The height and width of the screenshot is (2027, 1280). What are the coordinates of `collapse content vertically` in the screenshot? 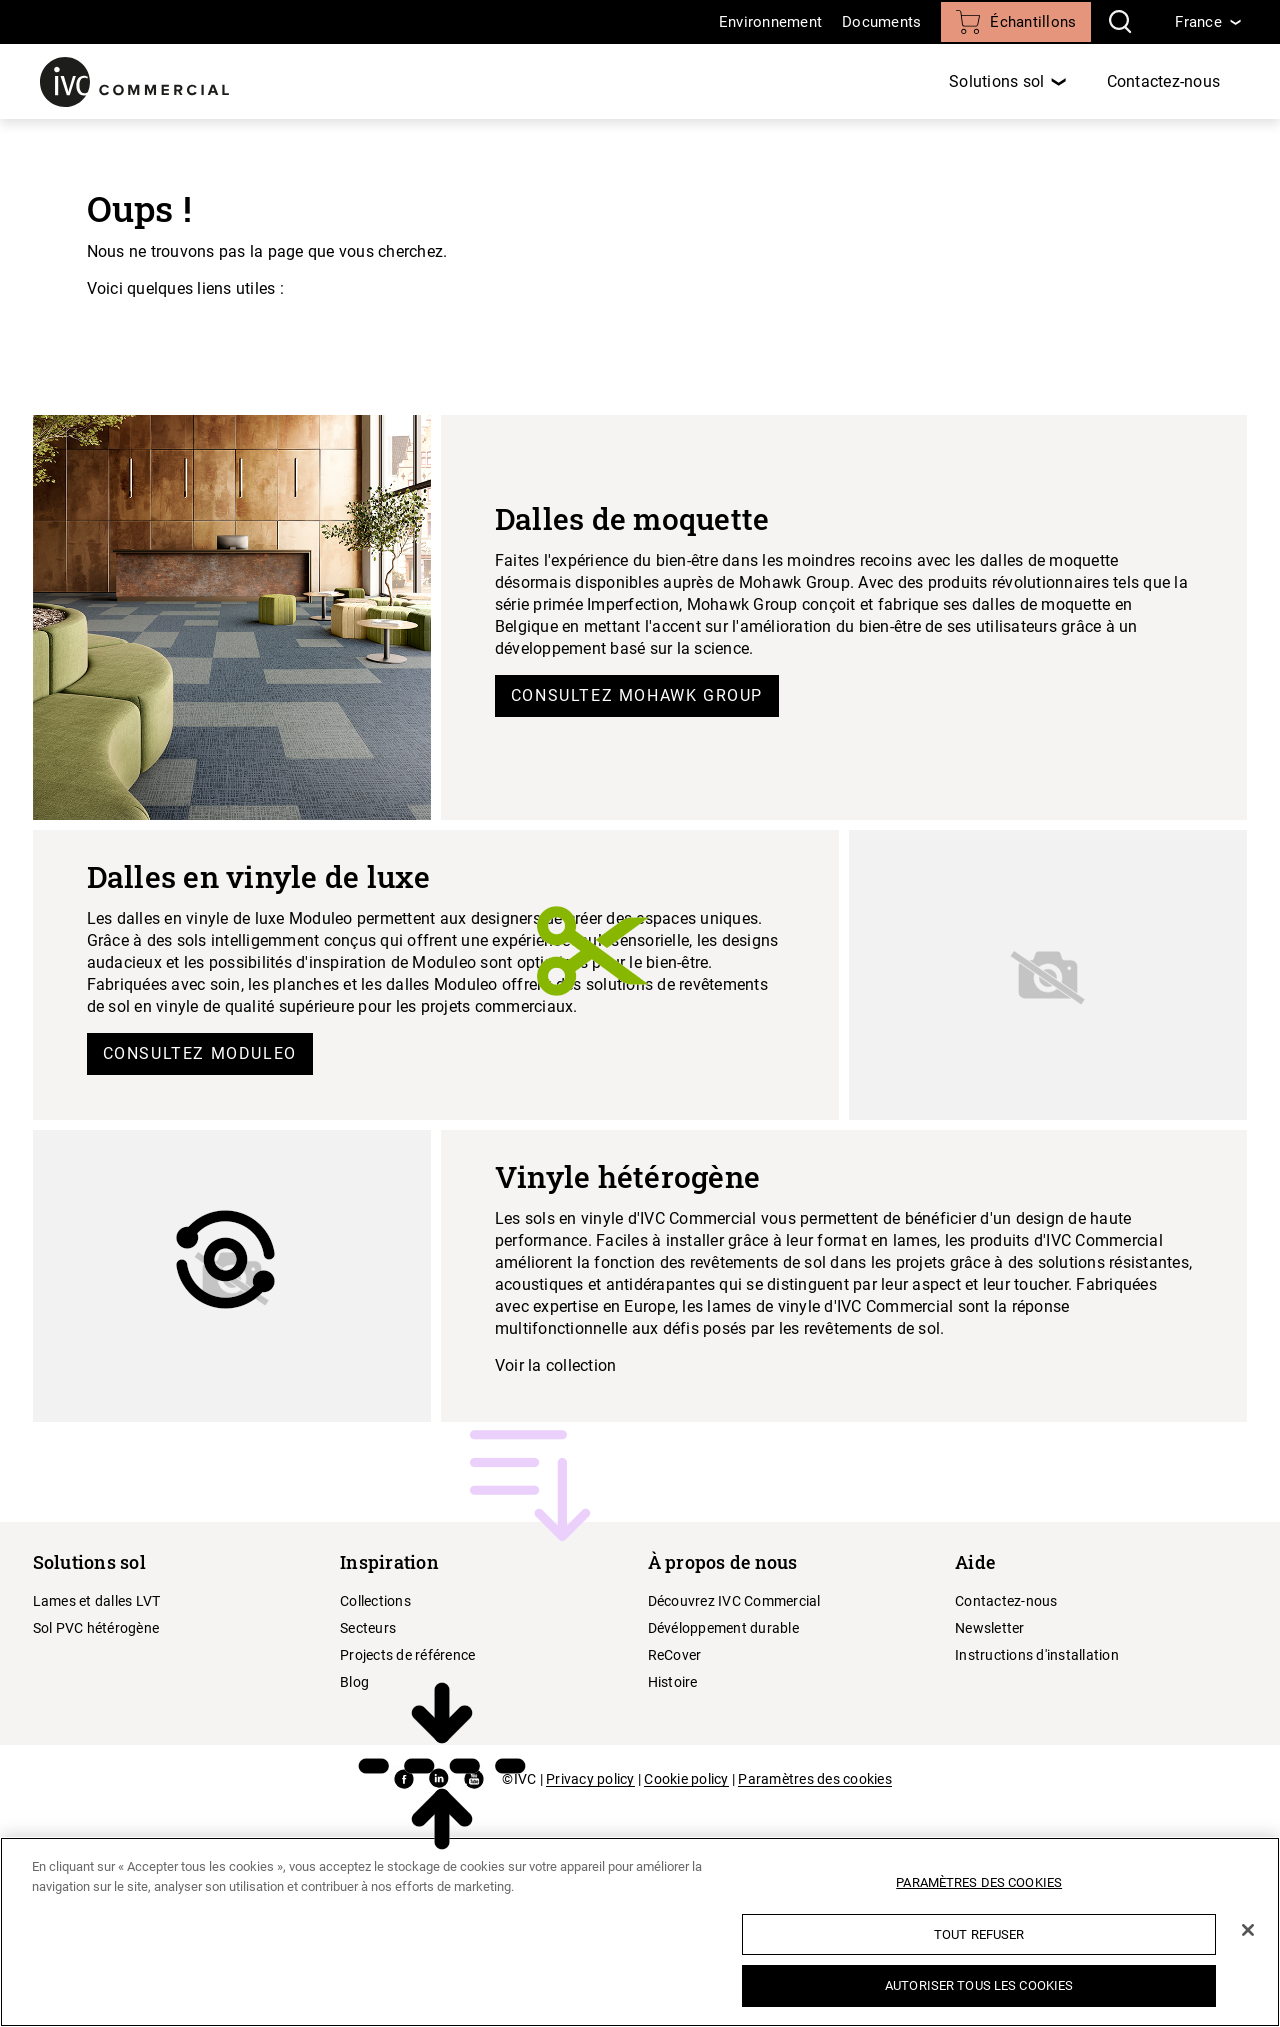 It's located at (442, 1766).